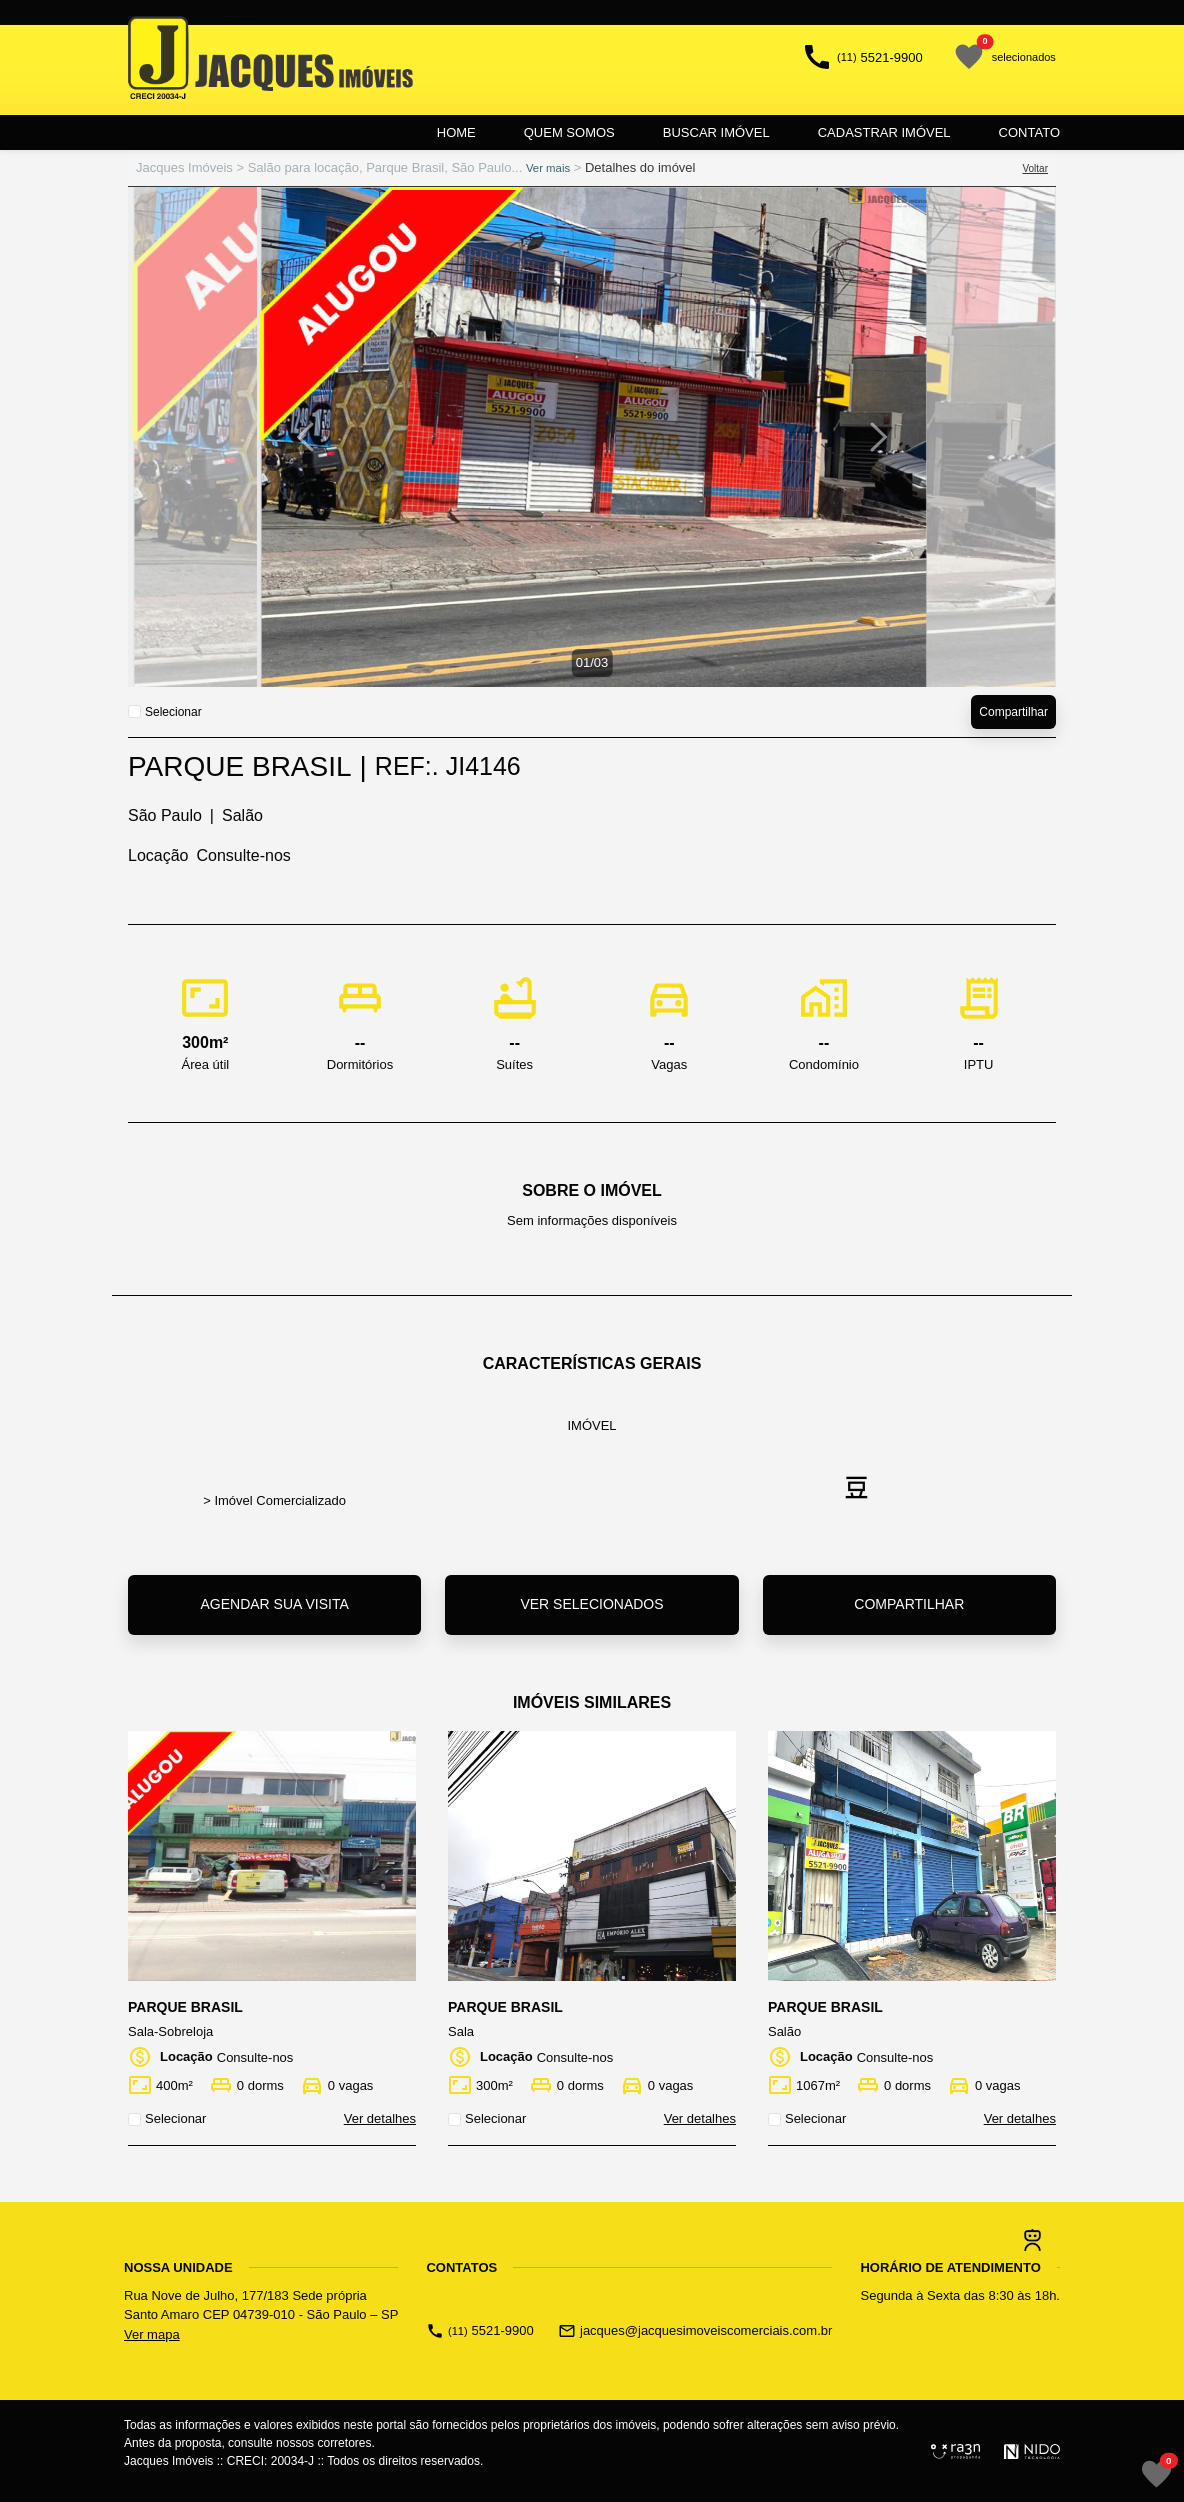  Describe the element at coordinates (1032, 2240) in the screenshot. I see `access AI assistant or chatbot feature` at that location.